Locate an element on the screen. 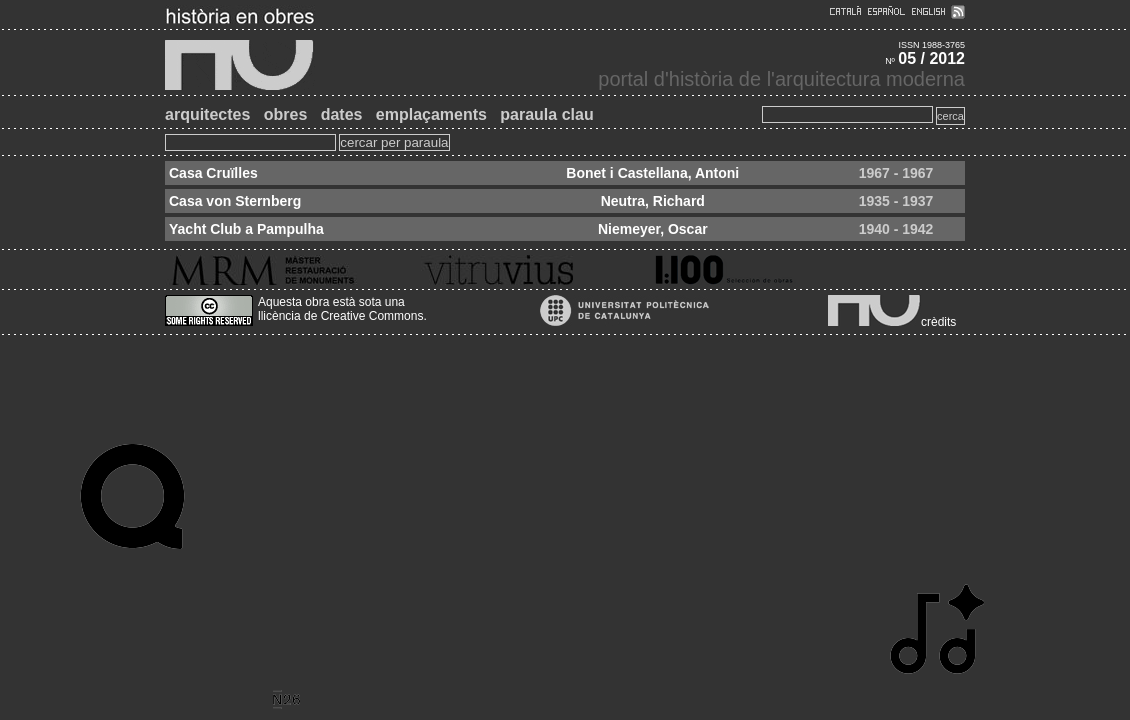 This screenshot has height=720, width=1130. open the Quizlet app is located at coordinates (132, 496).